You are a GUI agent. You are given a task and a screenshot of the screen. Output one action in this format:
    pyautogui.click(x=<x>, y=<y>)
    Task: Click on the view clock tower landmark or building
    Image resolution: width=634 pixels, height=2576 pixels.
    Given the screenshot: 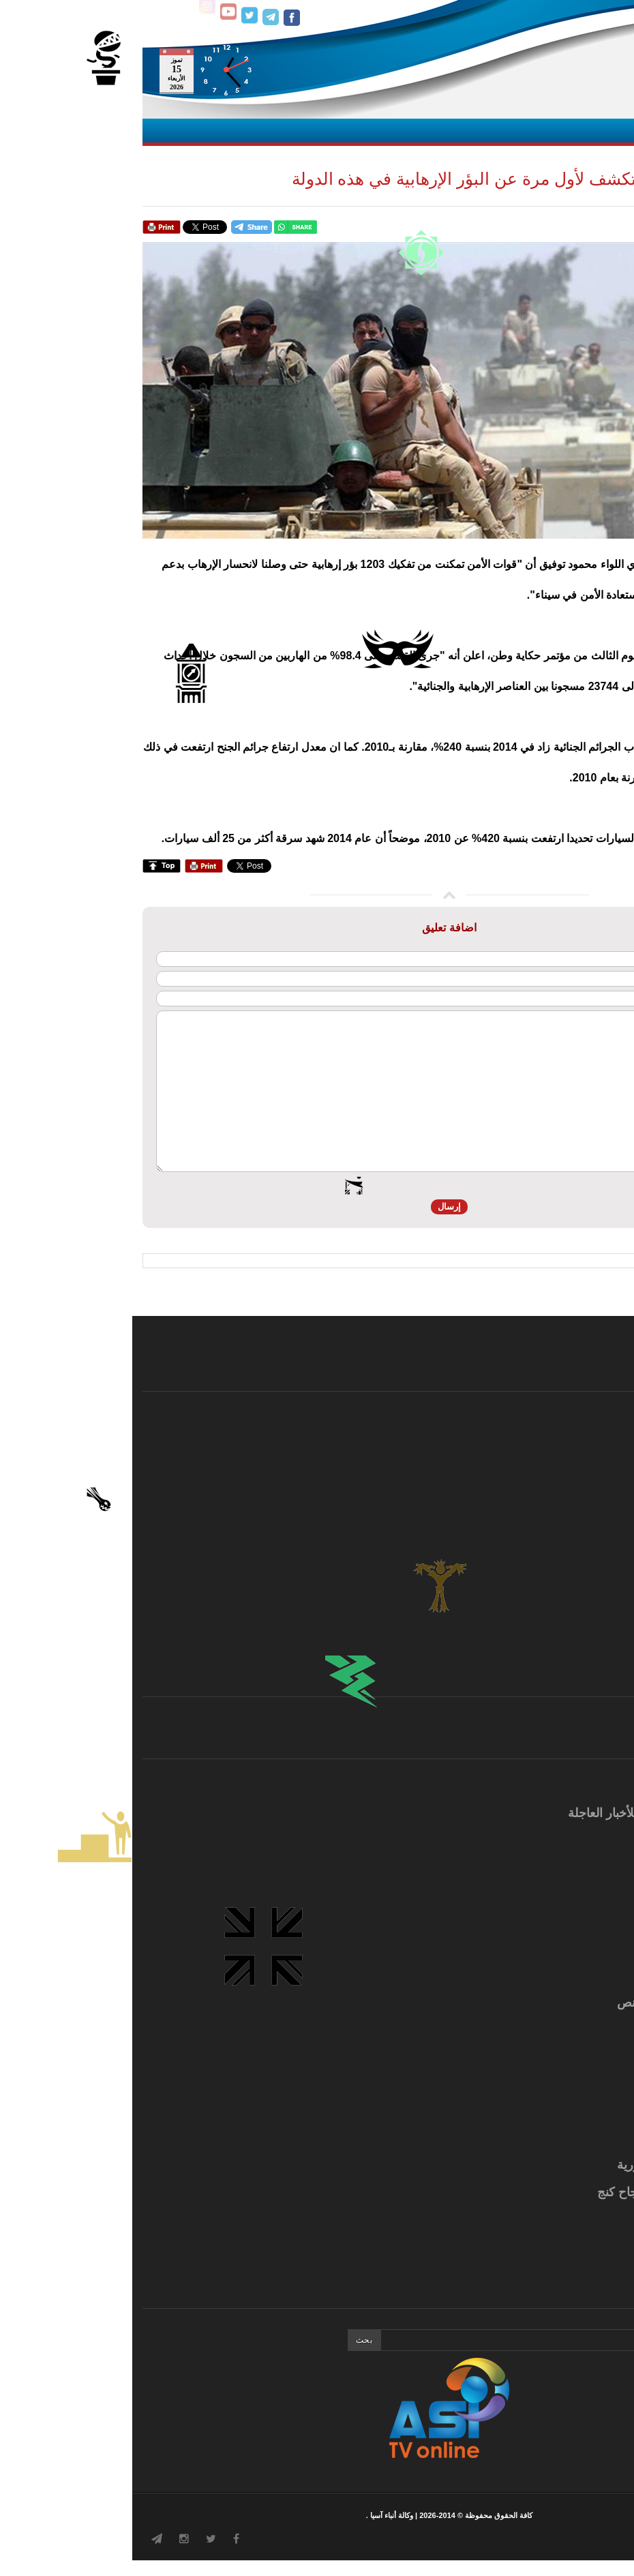 What is the action you would take?
    pyautogui.click(x=191, y=673)
    